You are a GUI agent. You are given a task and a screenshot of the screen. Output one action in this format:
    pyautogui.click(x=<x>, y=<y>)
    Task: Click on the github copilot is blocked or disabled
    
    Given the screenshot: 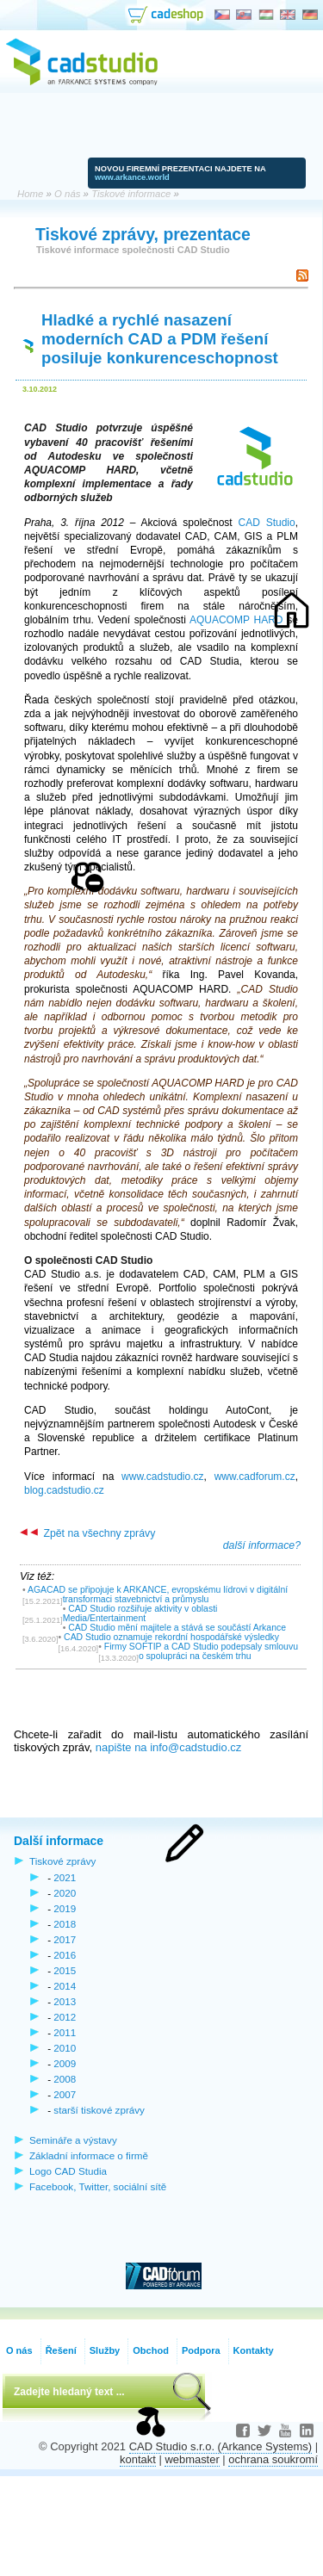 What is the action you would take?
    pyautogui.click(x=88, y=876)
    